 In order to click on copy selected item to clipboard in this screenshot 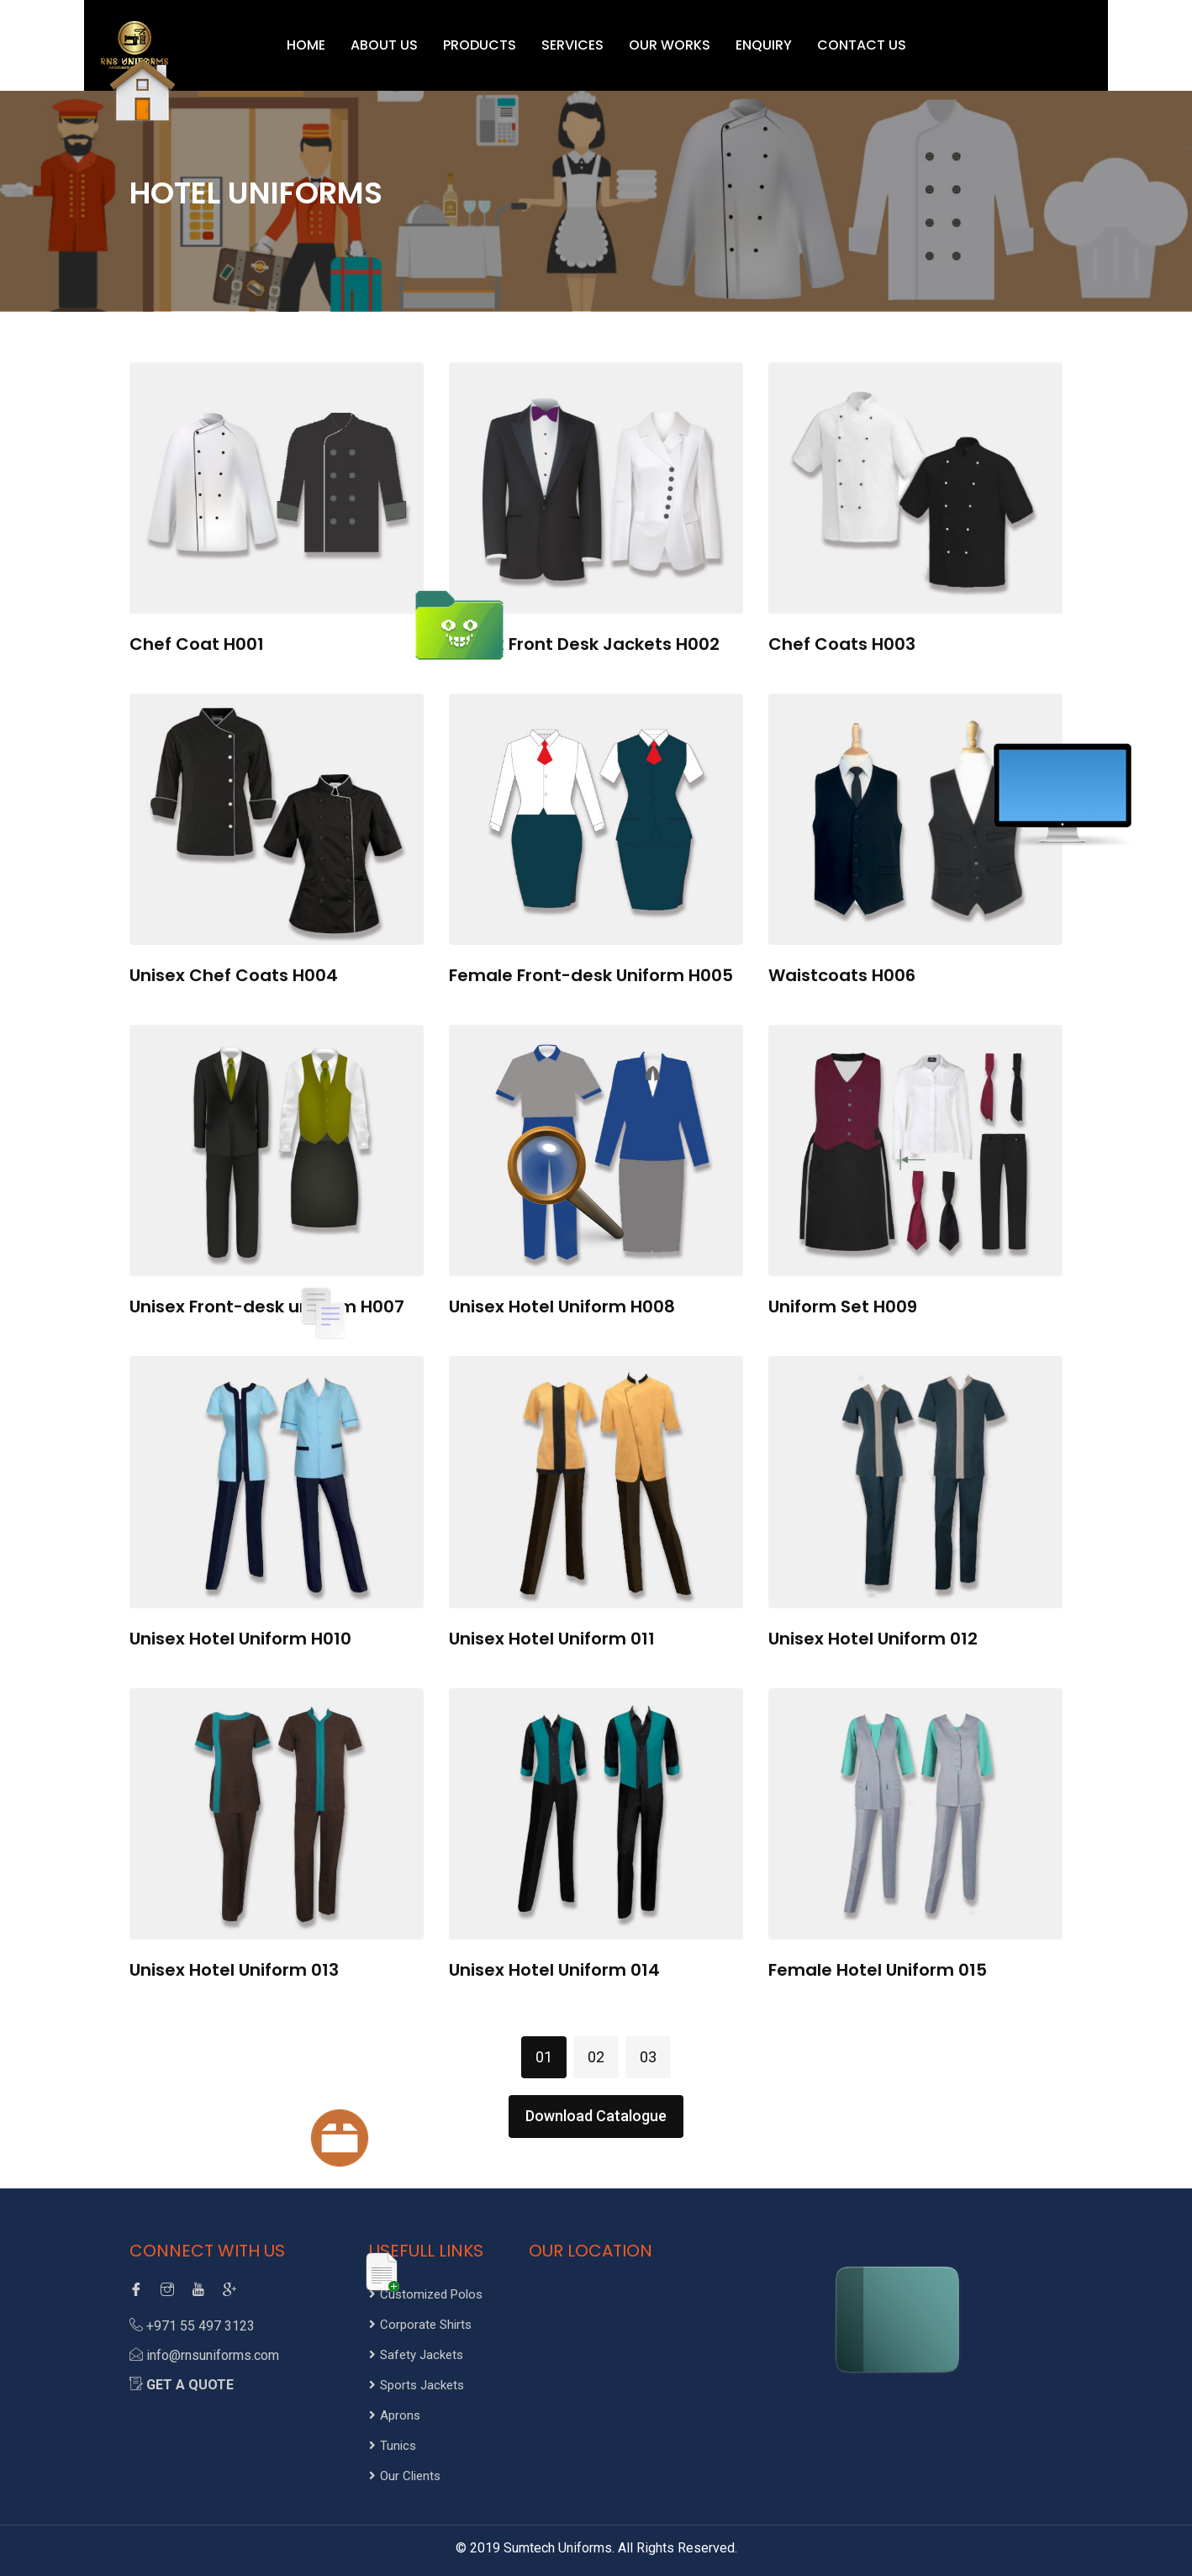, I will do `click(323, 1312)`.